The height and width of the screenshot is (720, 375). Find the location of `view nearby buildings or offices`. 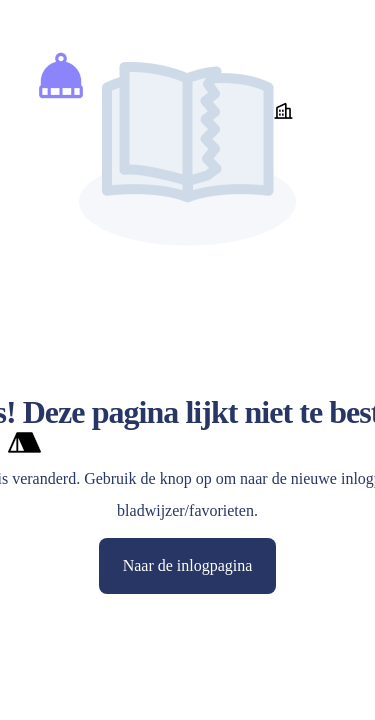

view nearby buildings or offices is located at coordinates (283, 111).